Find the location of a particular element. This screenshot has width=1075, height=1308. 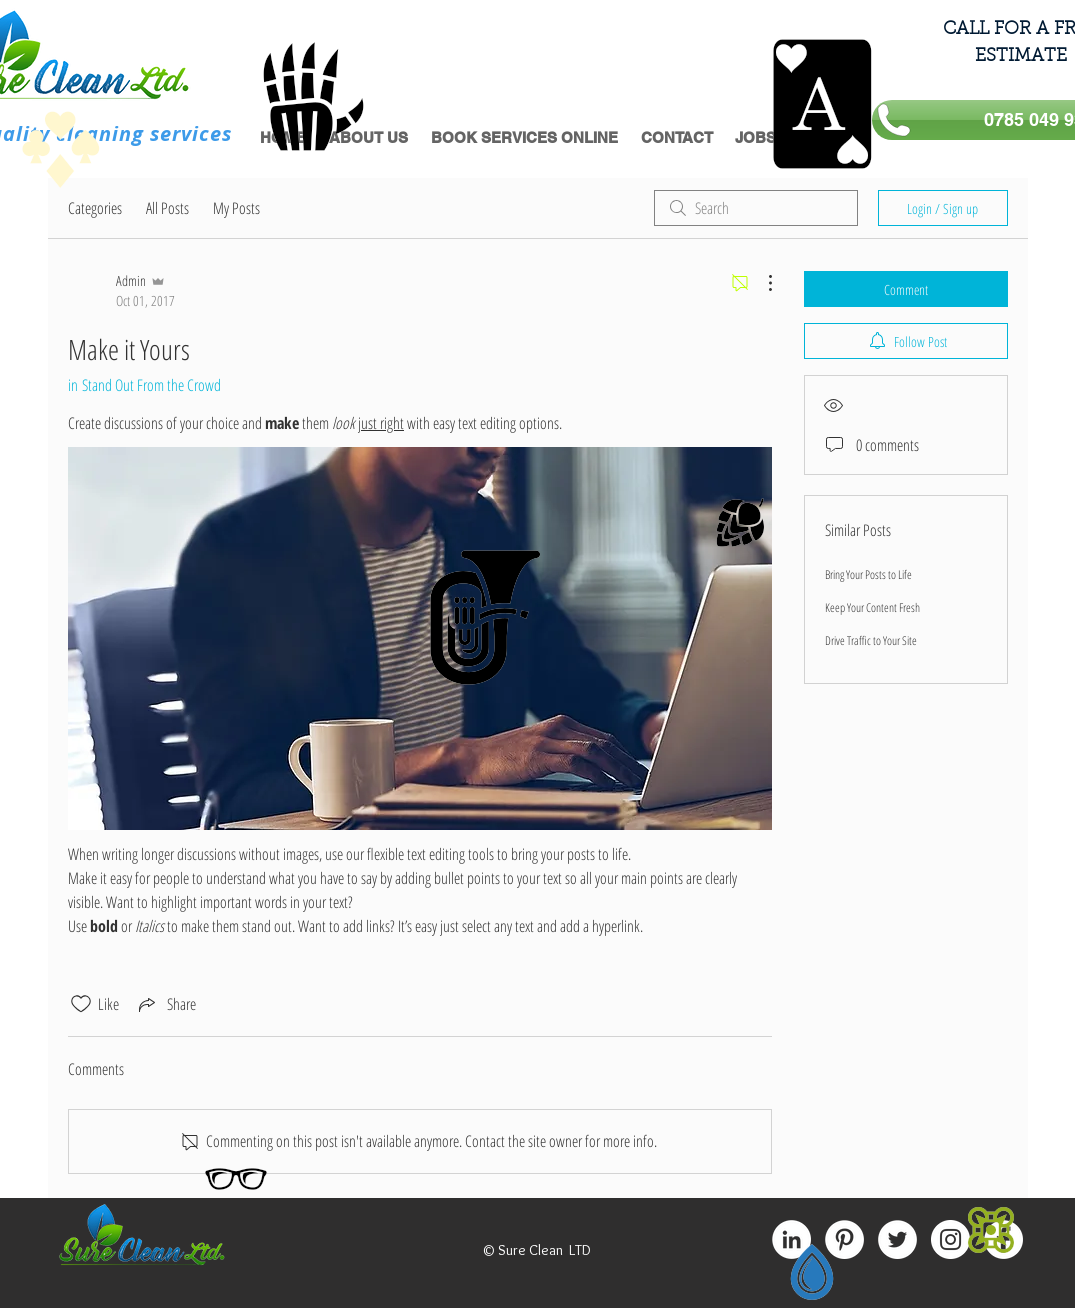

indicates beer or brewing-related content is located at coordinates (740, 522).